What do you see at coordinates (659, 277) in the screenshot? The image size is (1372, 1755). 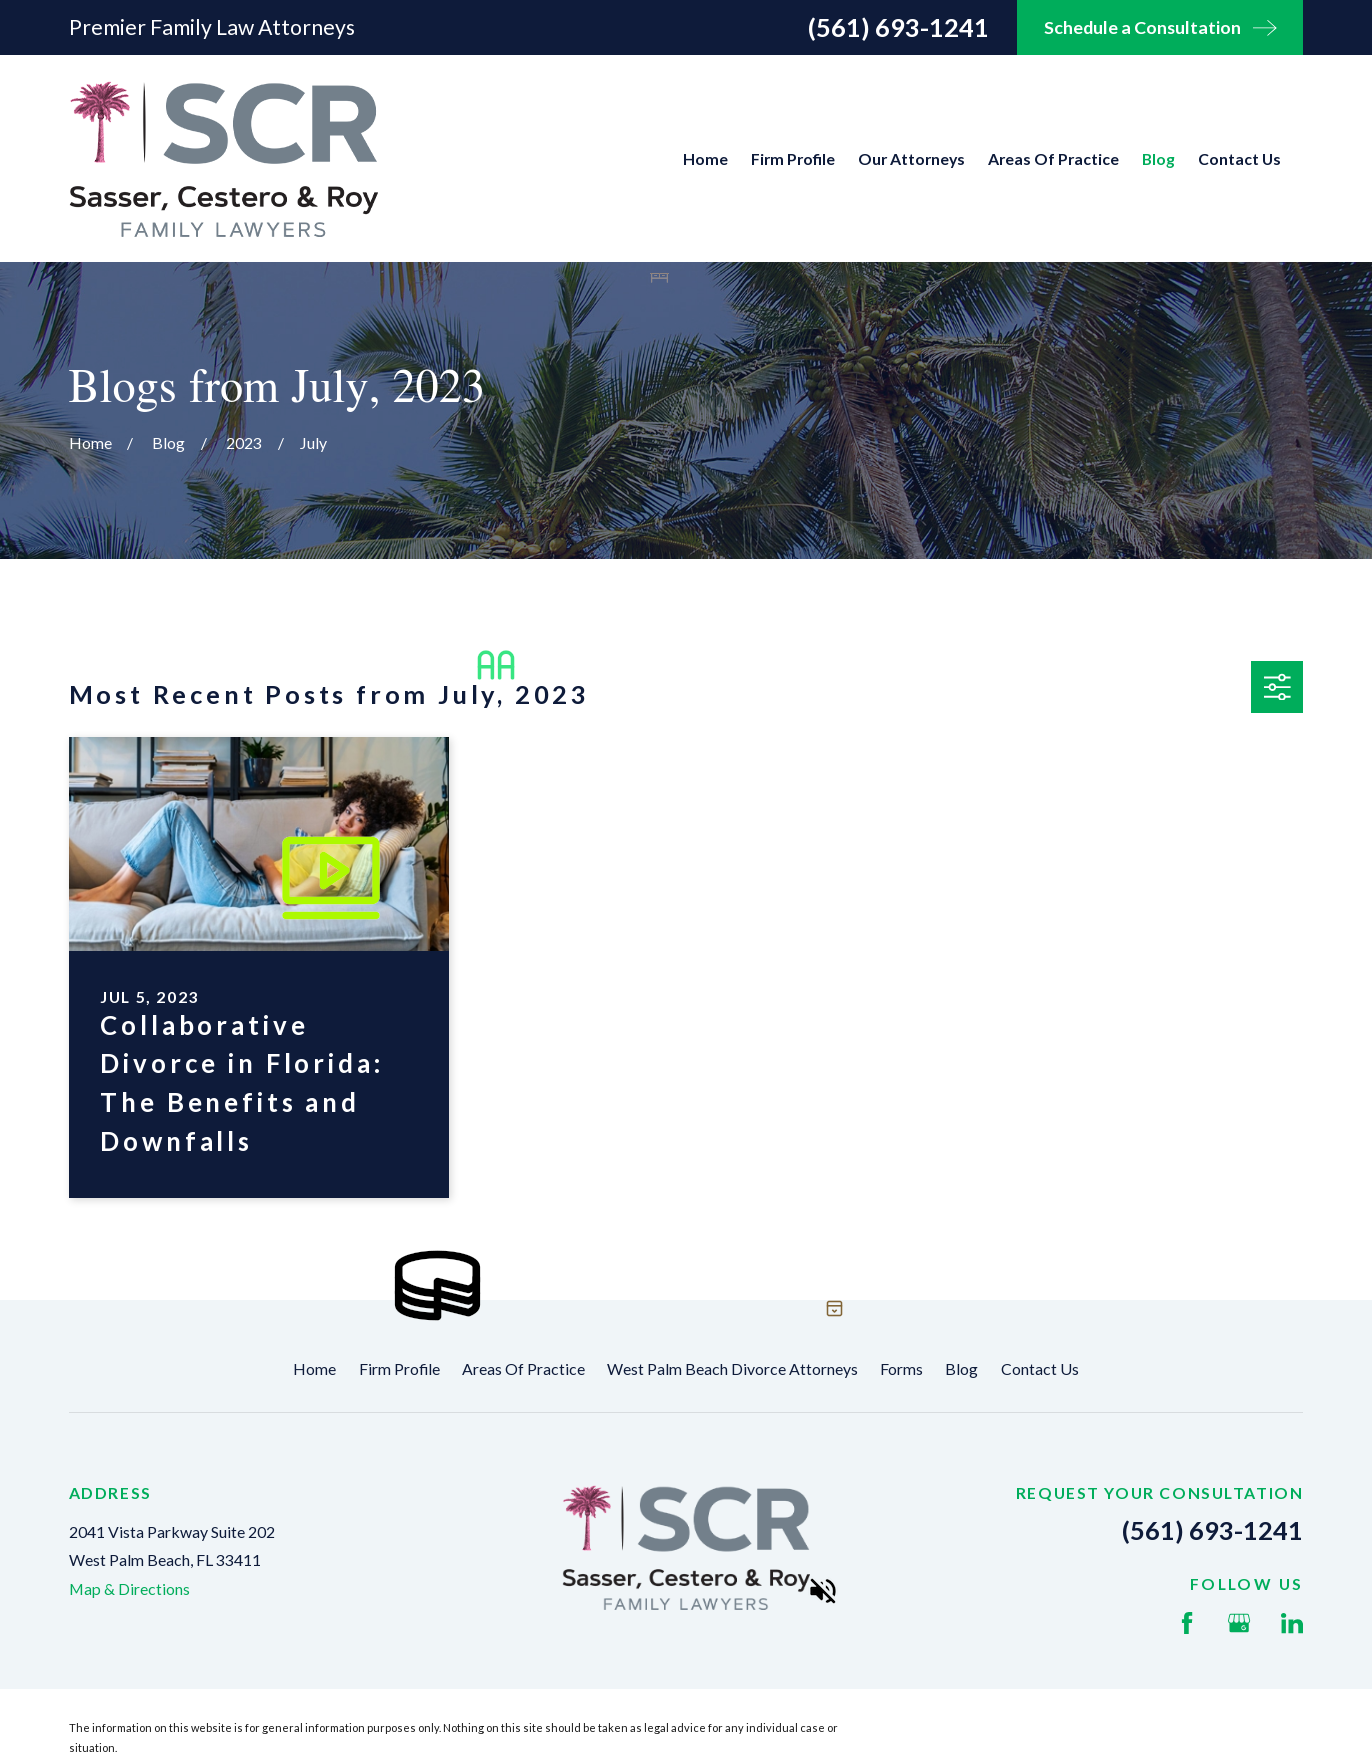 I see `access desk or workspace settings` at bounding box center [659, 277].